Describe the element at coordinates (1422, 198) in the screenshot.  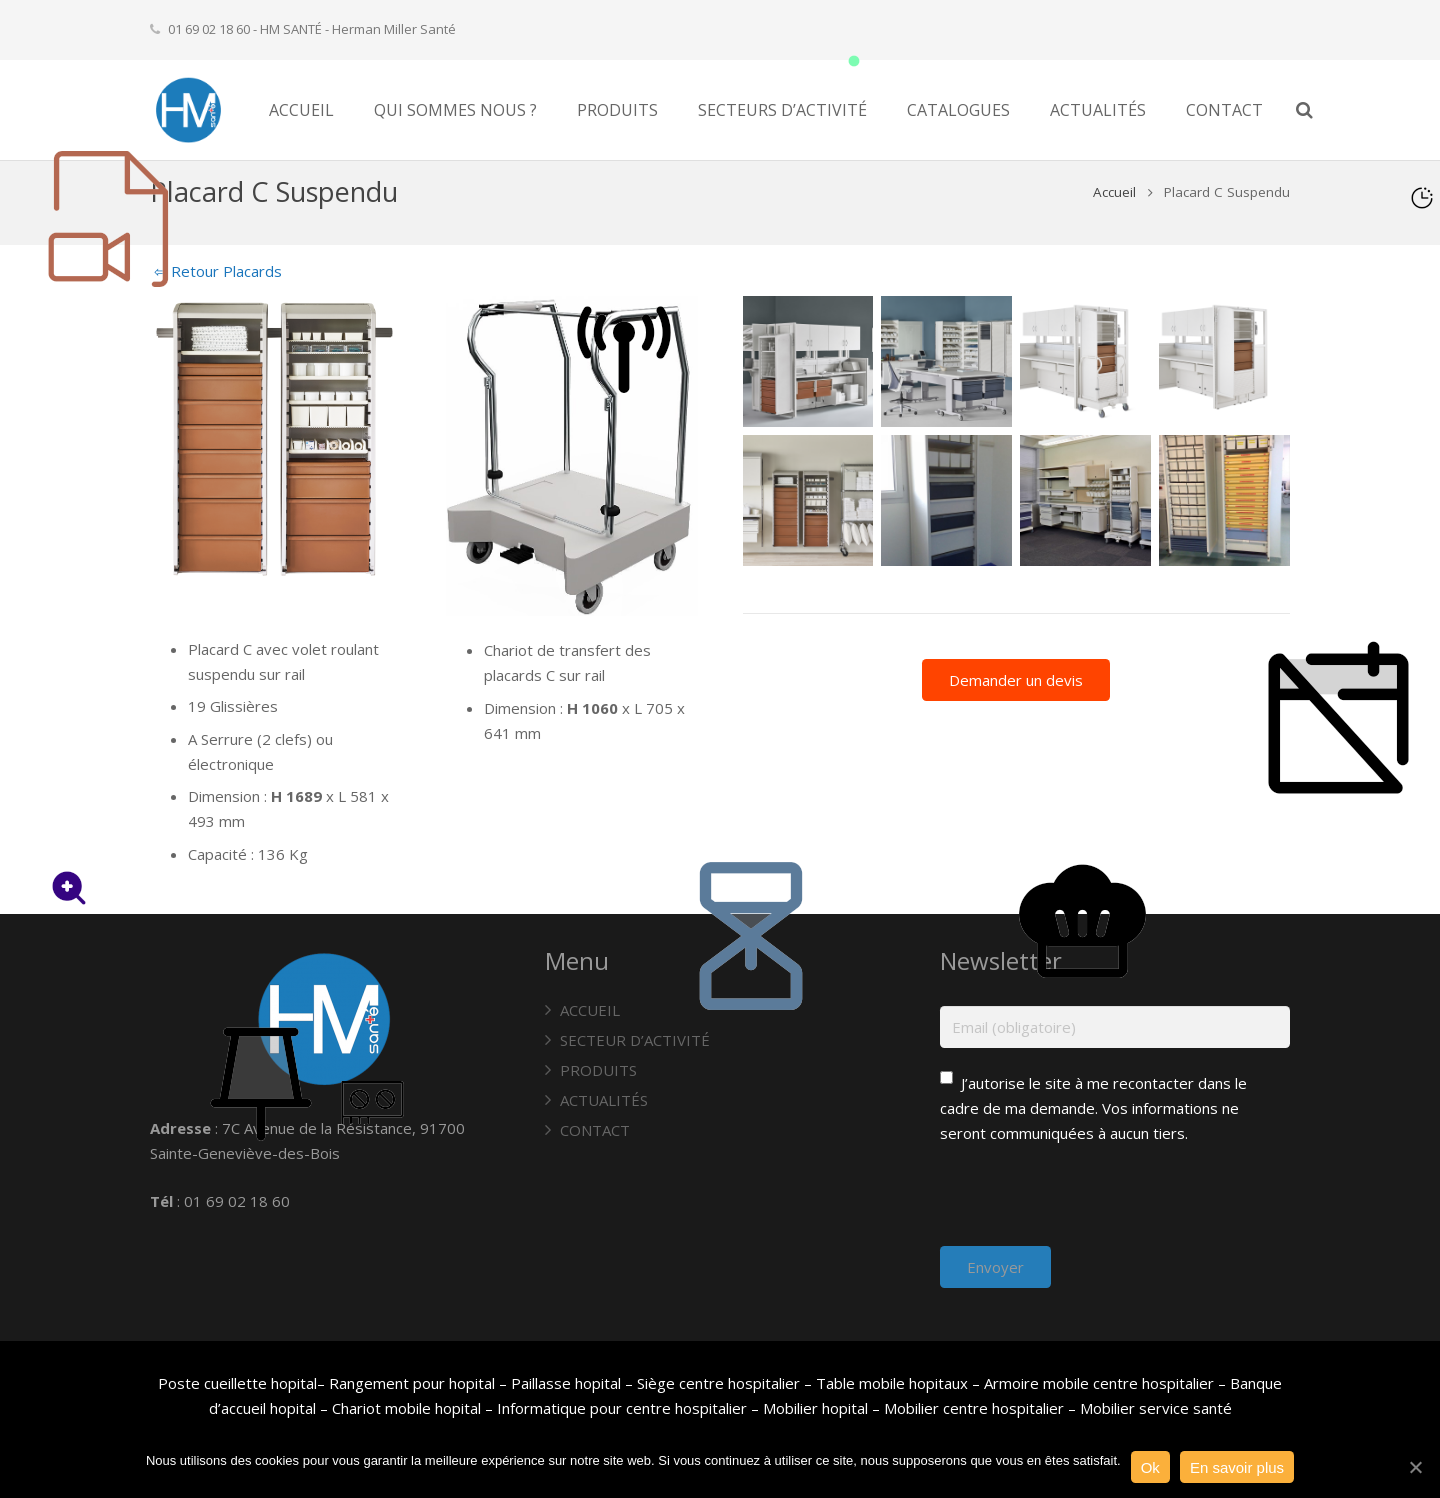
I see `view remaining time on a countdown timer` at that location.